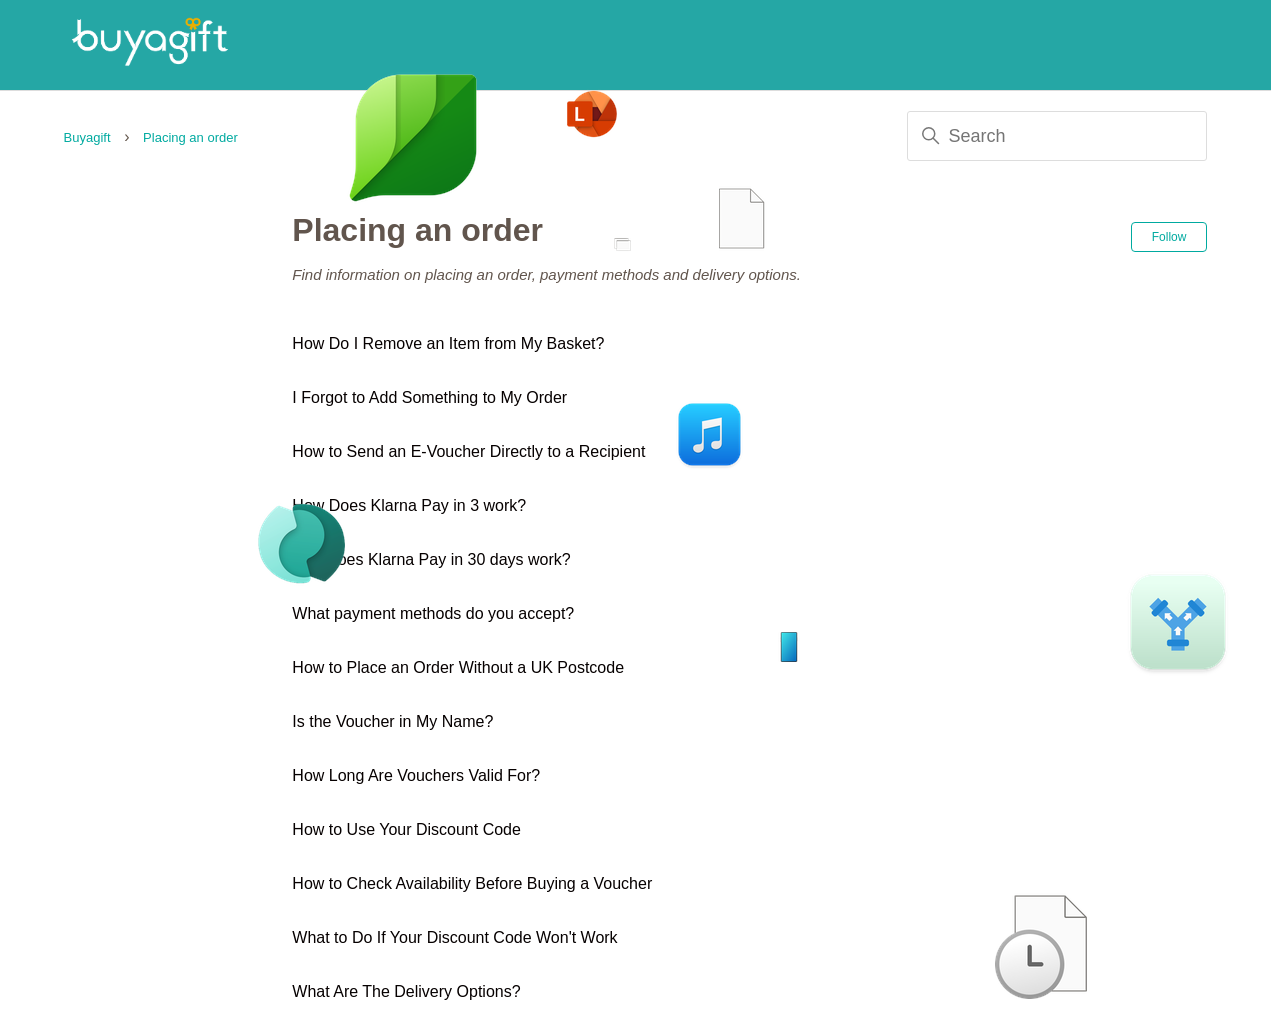 This screenshot has height=1019, width=1271. I want to click on a generic file or document, so click(741, 218).